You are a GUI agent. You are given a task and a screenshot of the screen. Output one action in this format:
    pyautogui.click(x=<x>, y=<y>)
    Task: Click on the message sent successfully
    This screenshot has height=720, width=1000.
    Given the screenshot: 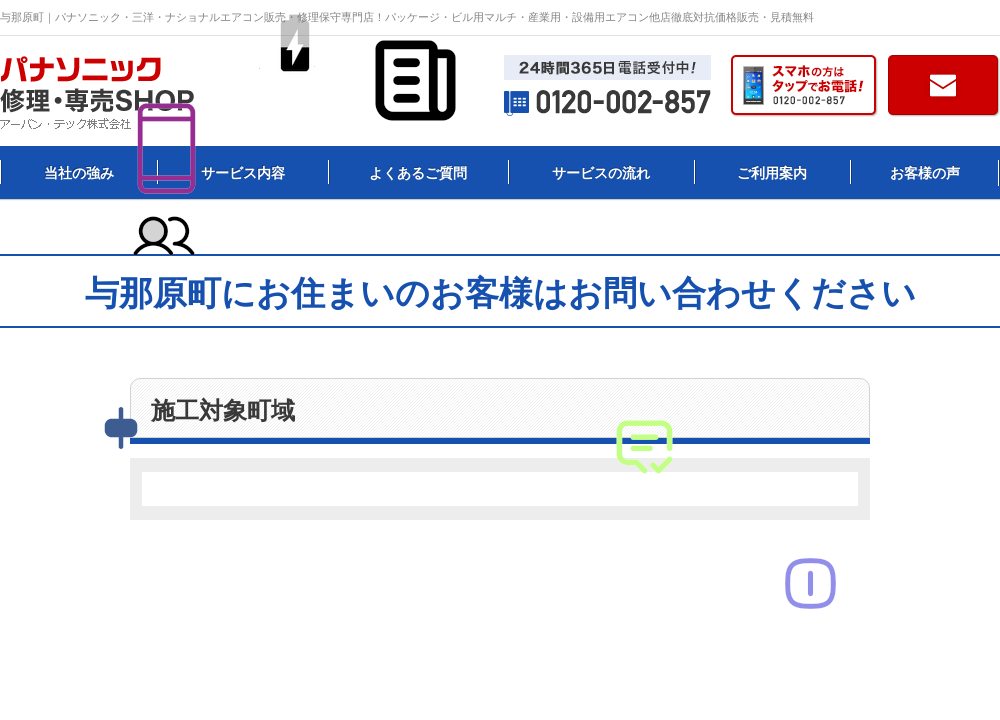 What is the action you would take?
    pyautogui.click(x=644, y=445)
    